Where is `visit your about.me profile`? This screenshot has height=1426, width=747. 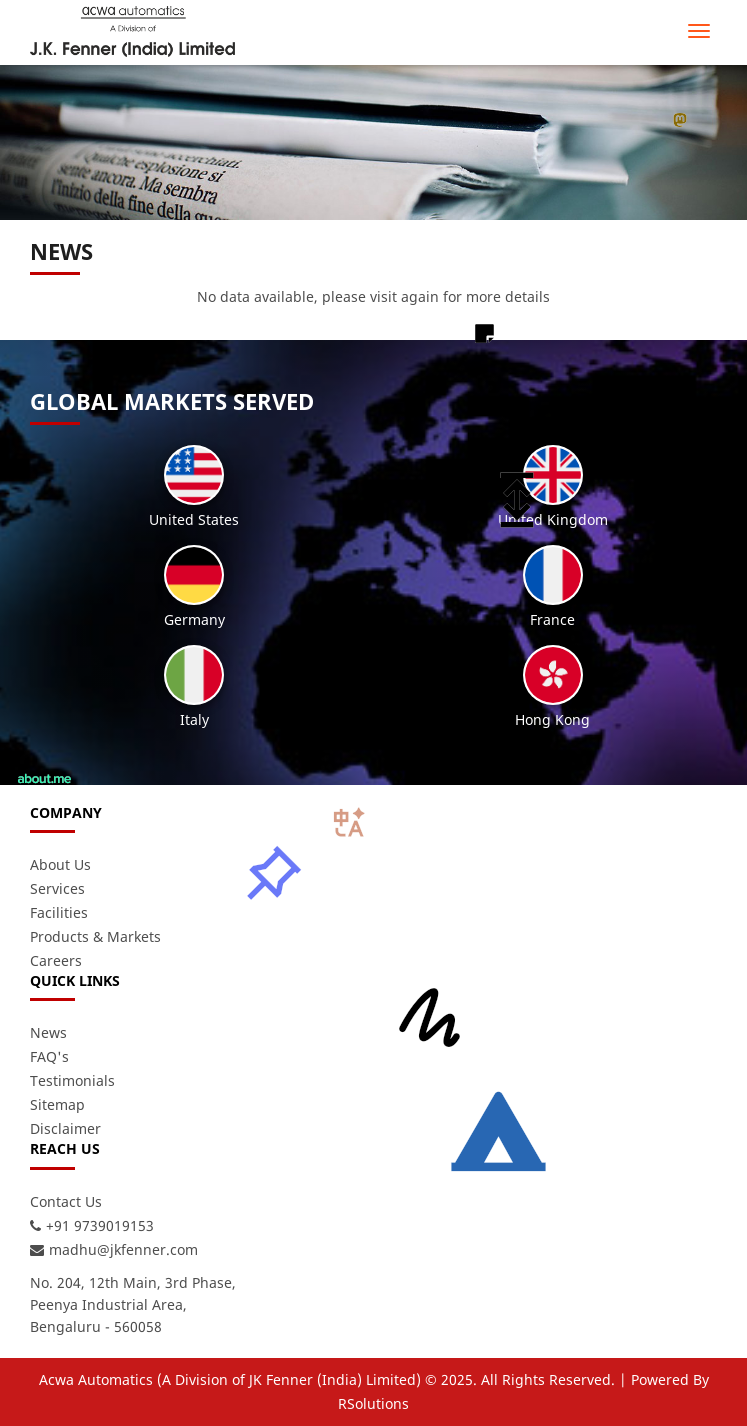 visit your about.me profile is located at coordinates (44, 778).